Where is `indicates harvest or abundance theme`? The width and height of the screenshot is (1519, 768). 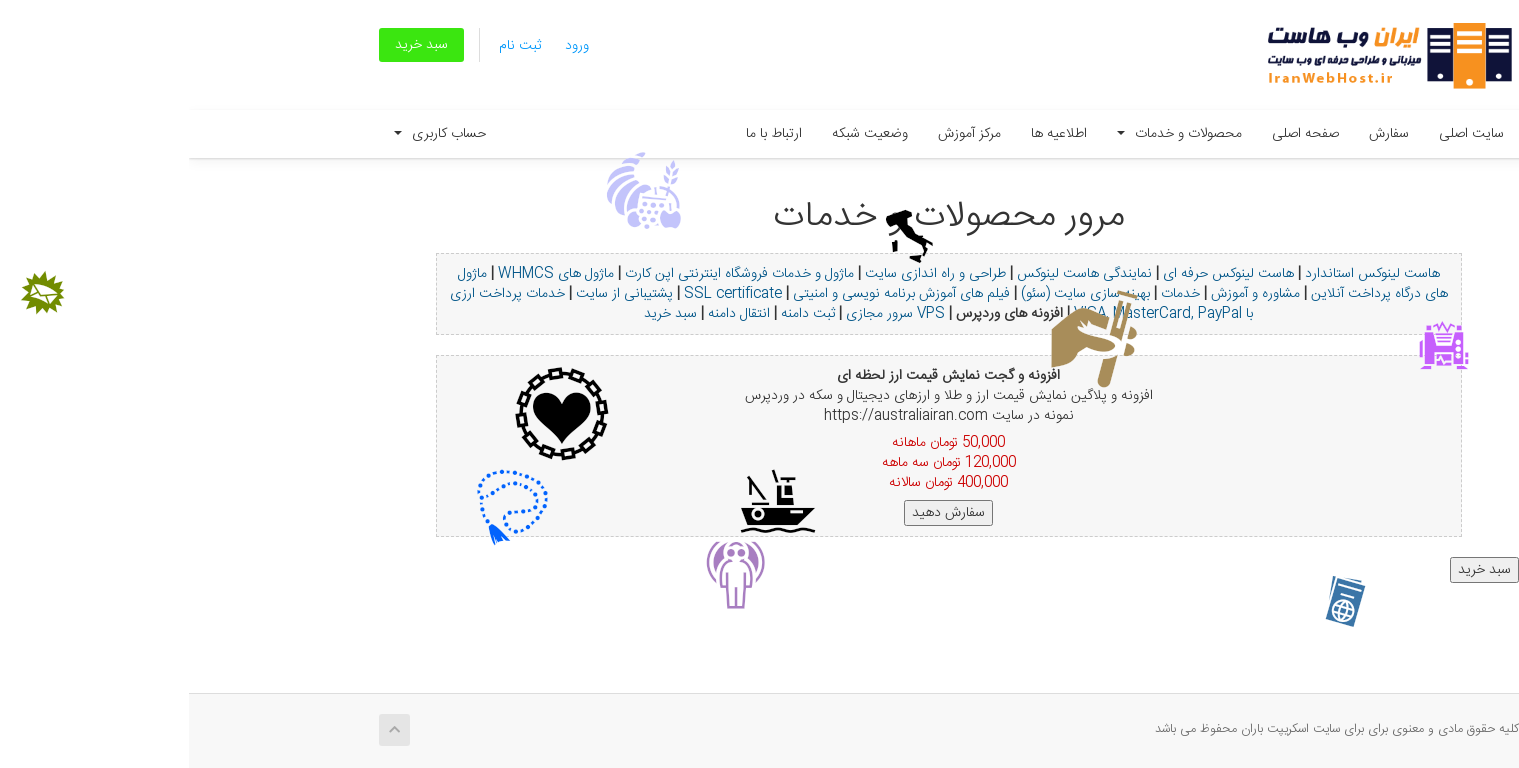 indicates harvest or abundance theme is located at coordinates (644, 190).